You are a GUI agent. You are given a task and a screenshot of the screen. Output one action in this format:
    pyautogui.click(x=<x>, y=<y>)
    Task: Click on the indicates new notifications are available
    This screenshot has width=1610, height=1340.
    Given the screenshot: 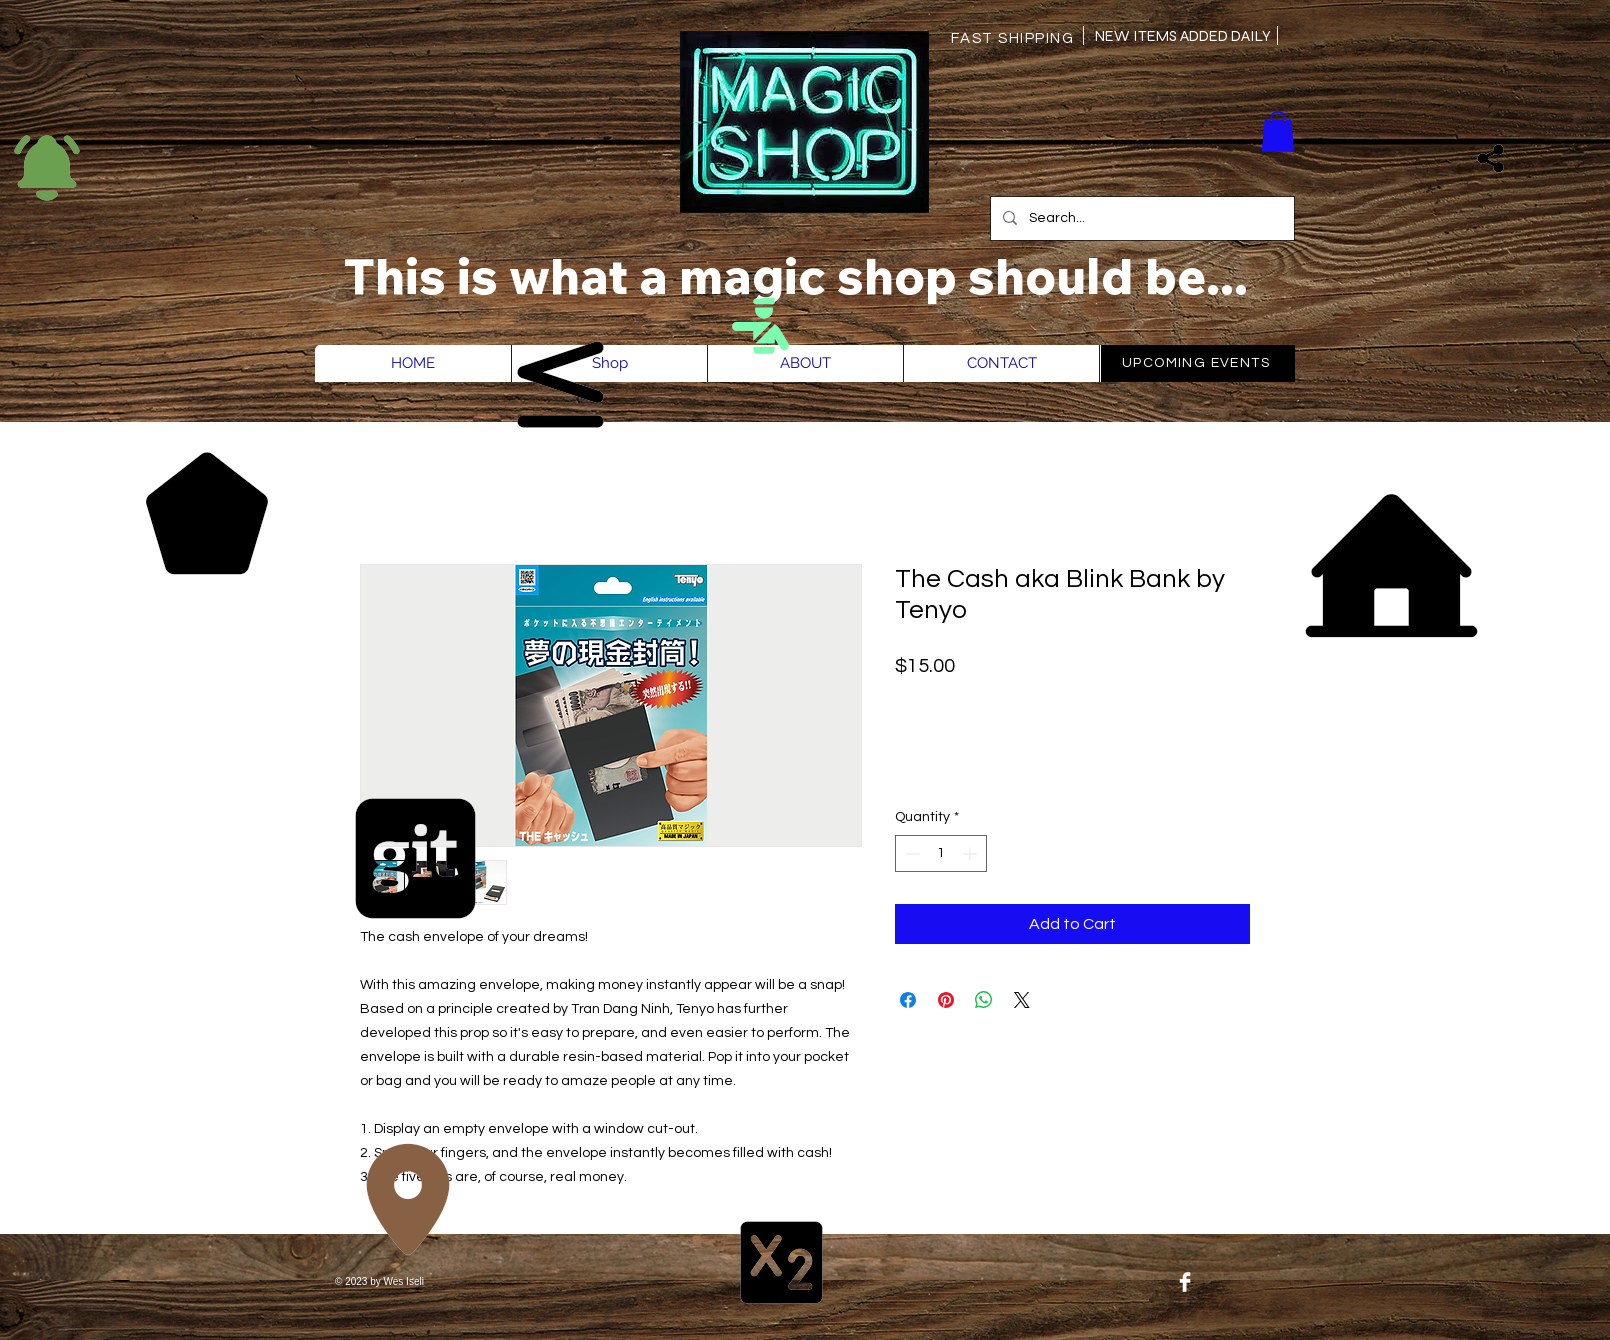 What is the action you would take?
    pyautogui.click(x=47, y=168)
    